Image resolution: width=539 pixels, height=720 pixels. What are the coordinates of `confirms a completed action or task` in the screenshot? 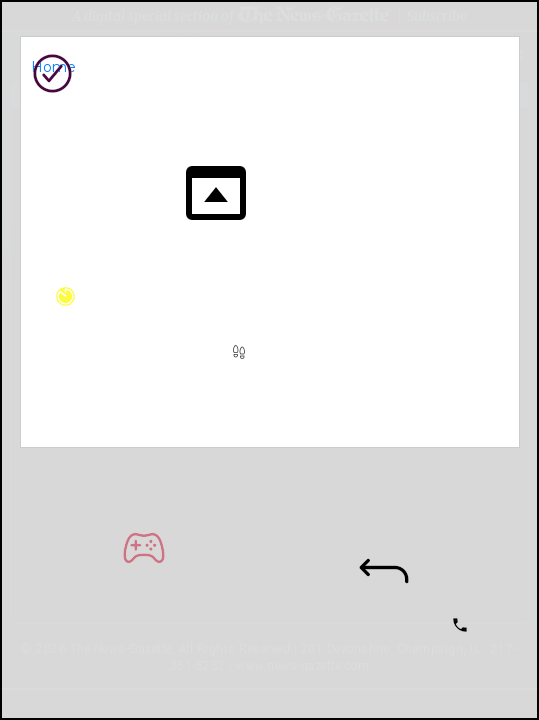 It's located at (52, 73).